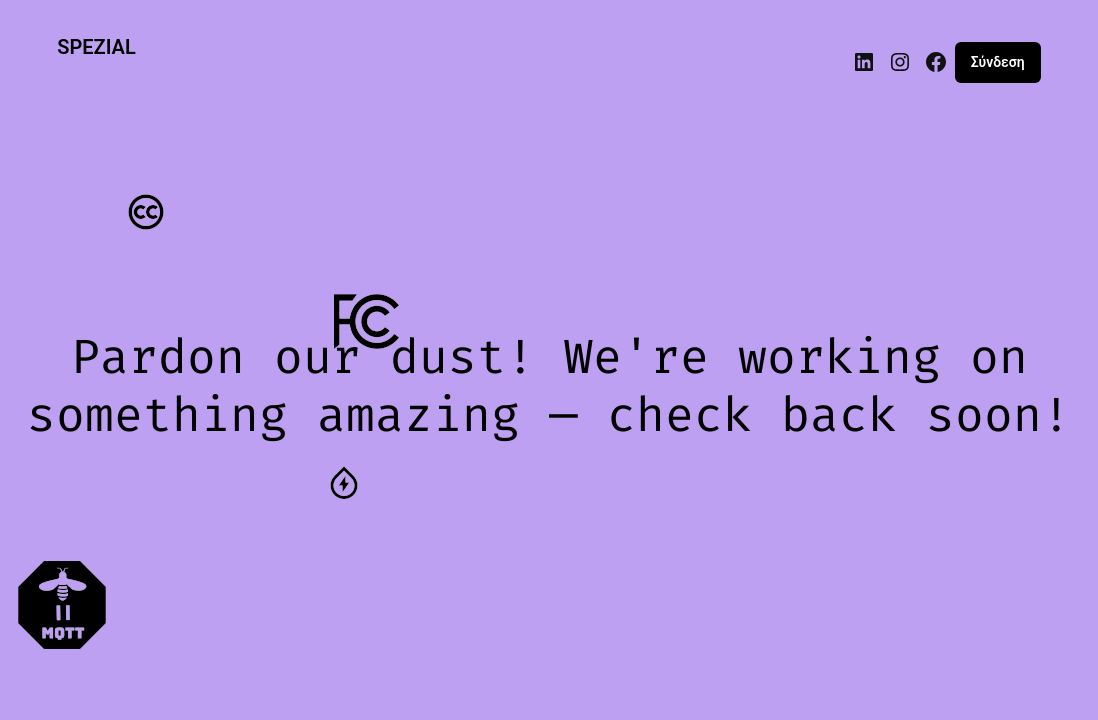 This screenshot has width=1098, height=720. What do you see at coordinates (366, 321) in the screenshot?
I see `federal communications commission logo` at bounding box center [366, 321].